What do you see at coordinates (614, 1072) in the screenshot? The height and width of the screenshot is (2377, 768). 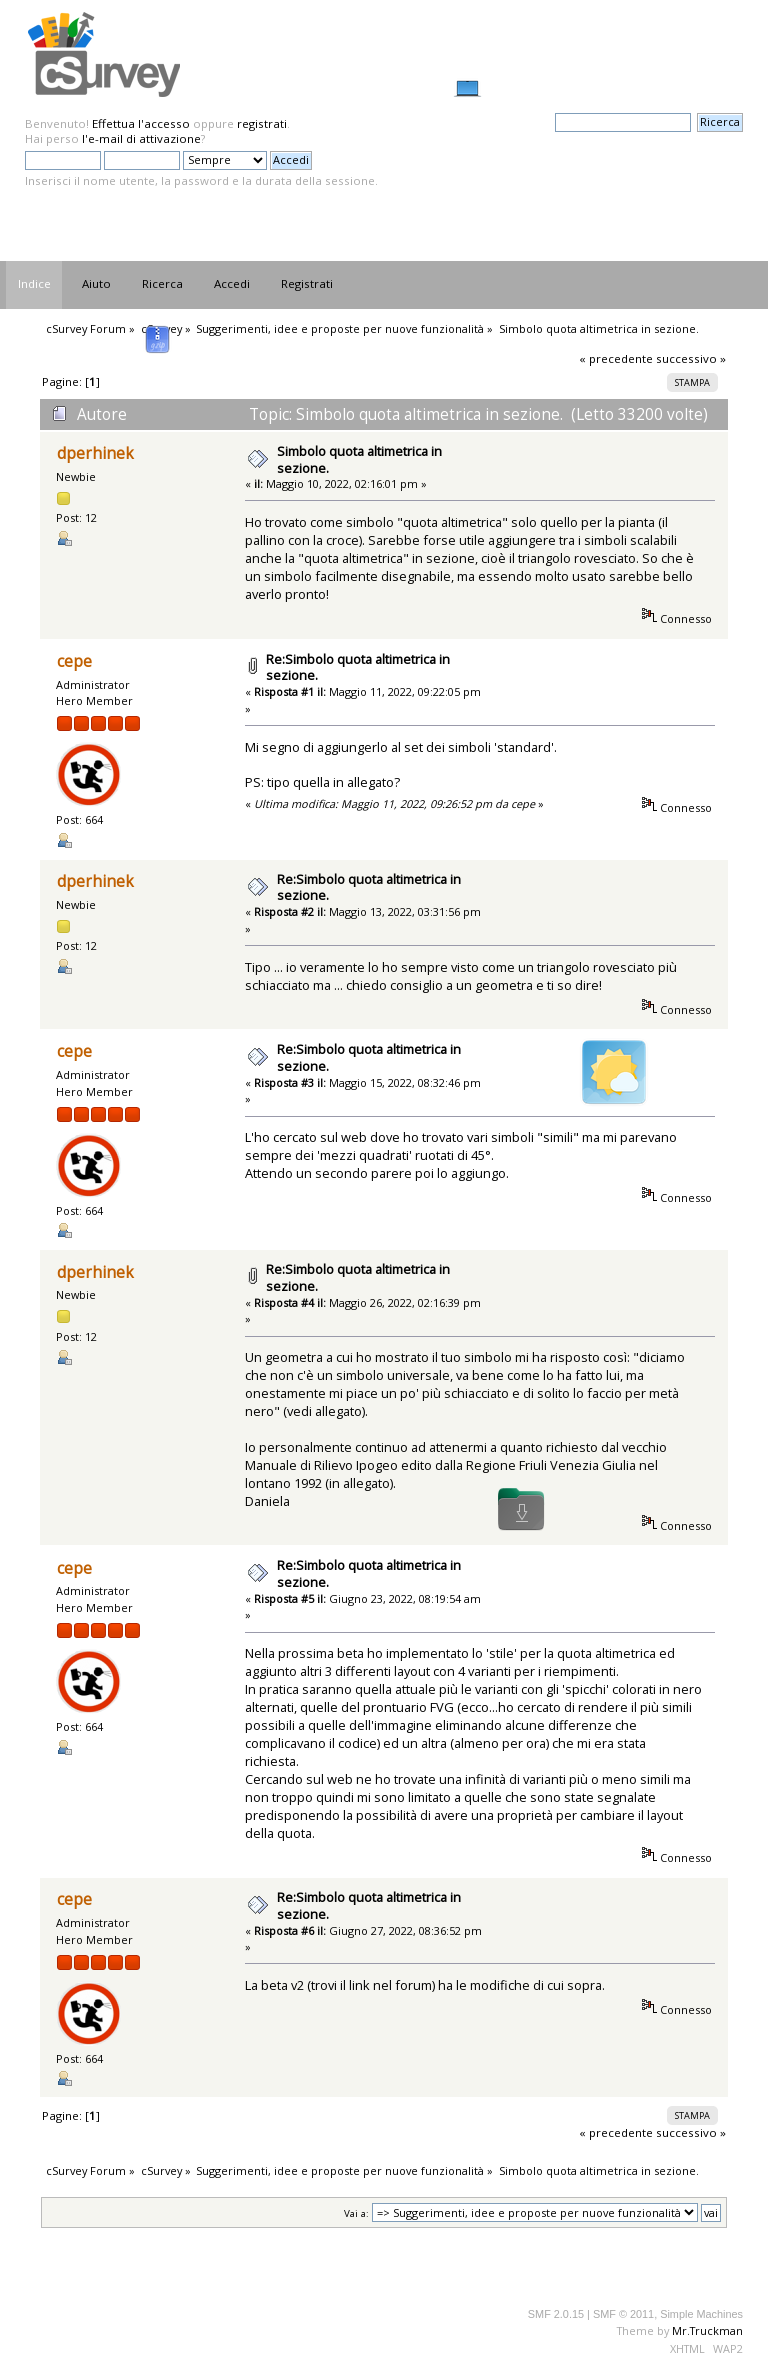 I see `open the weather app` at bounding box center [614, 1072].